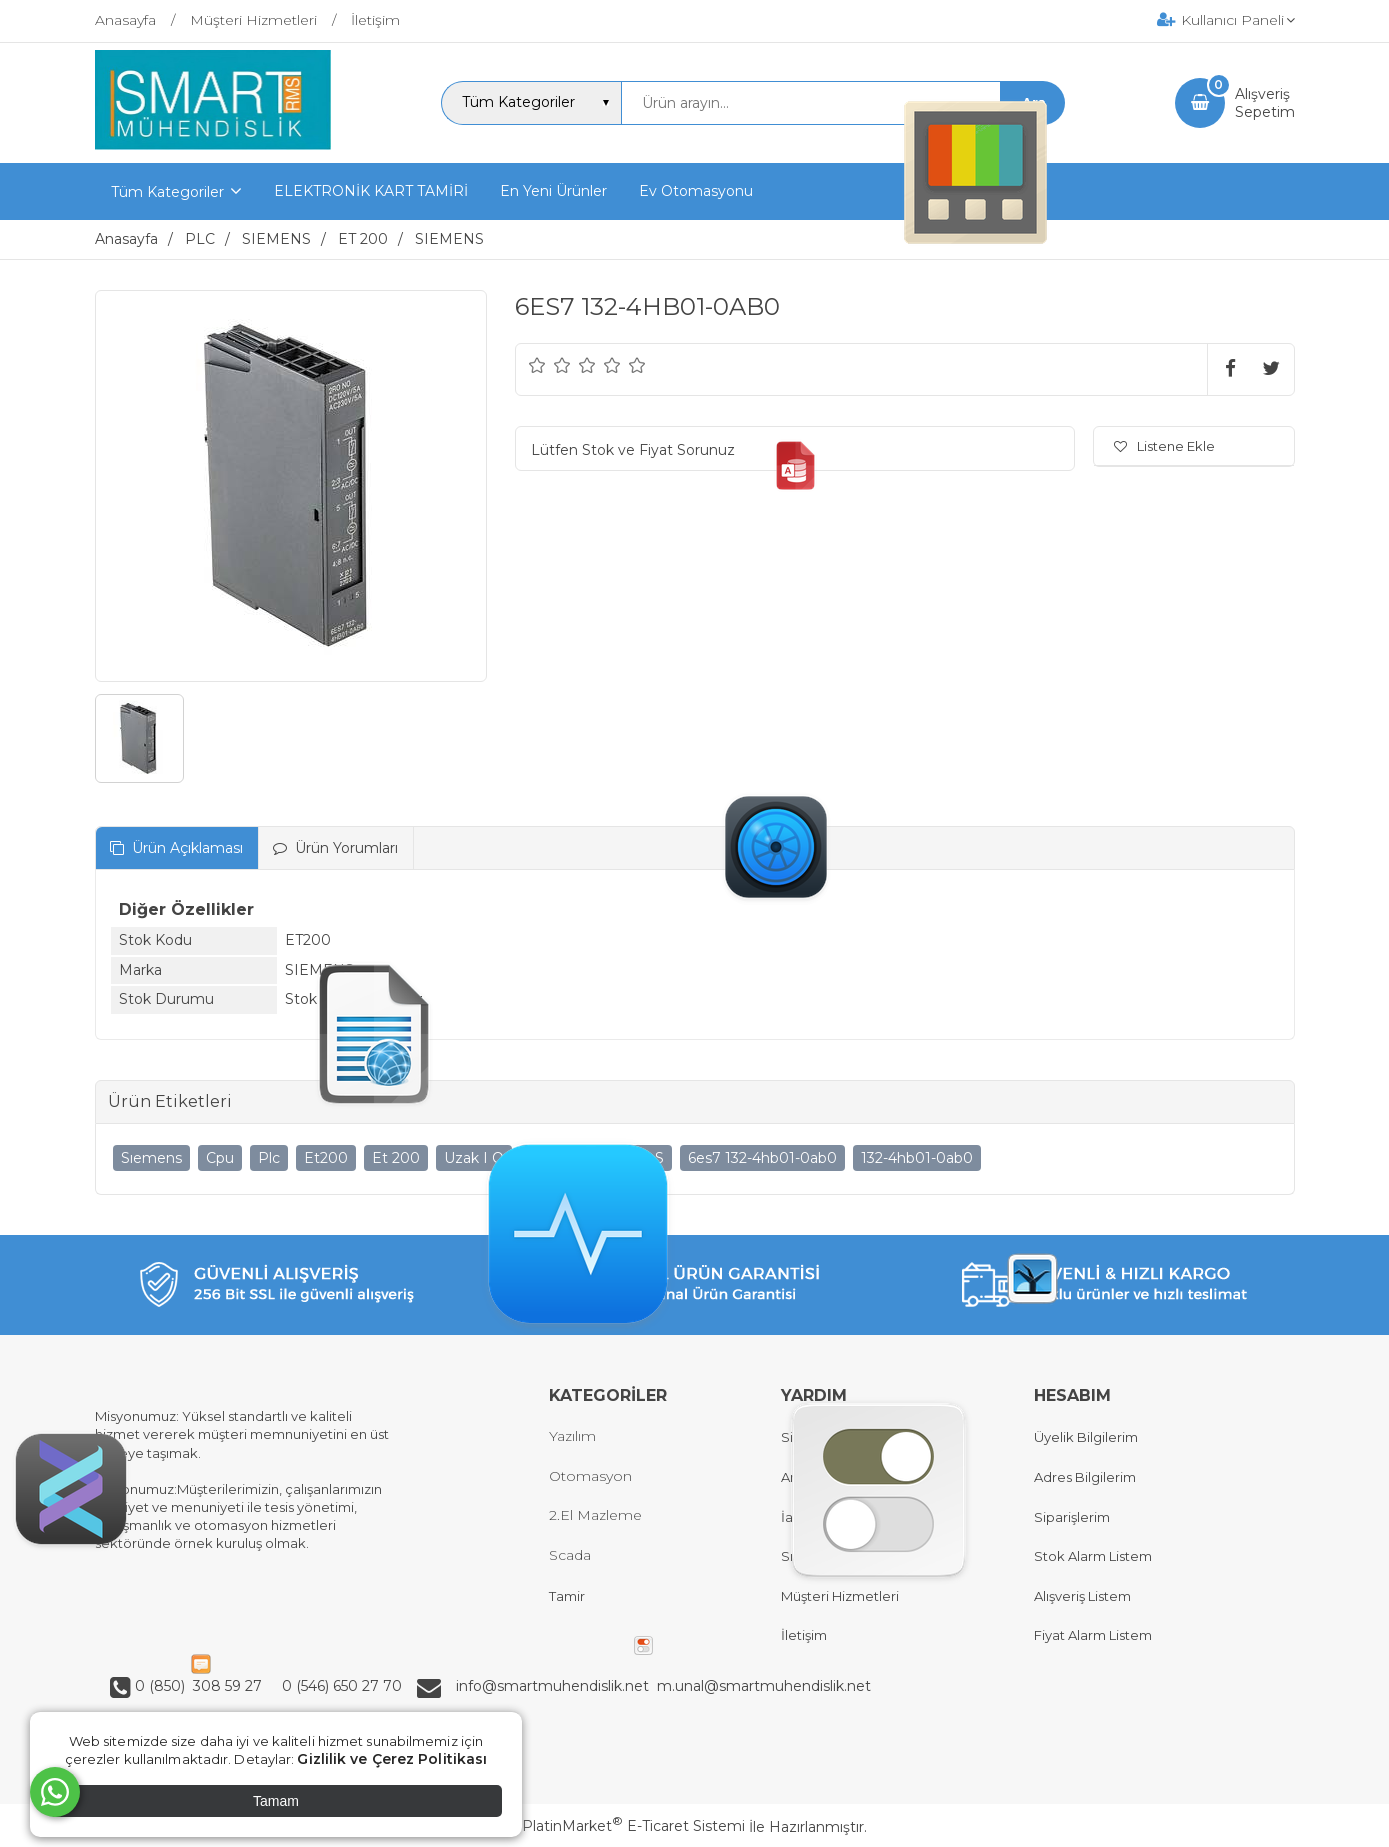 The image size is (1389, 1847). I want to click on open shotwell photo manager, so click(1032, 1278).